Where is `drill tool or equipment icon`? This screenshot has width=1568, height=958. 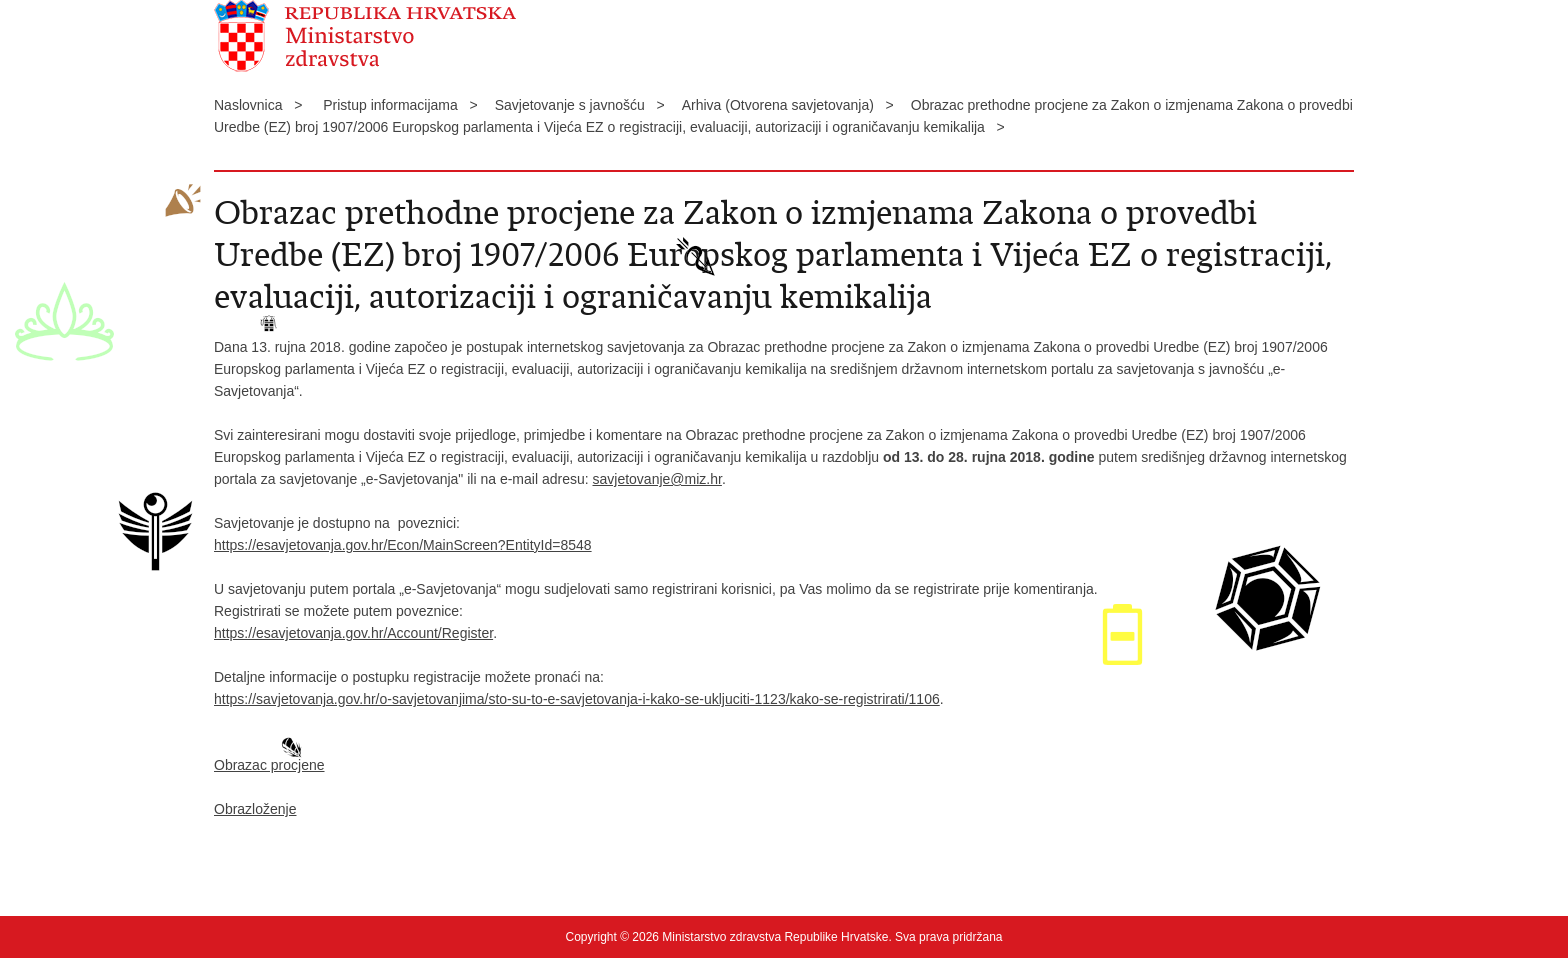
drill tool or equipment icon is located at coordinates (291, 747).